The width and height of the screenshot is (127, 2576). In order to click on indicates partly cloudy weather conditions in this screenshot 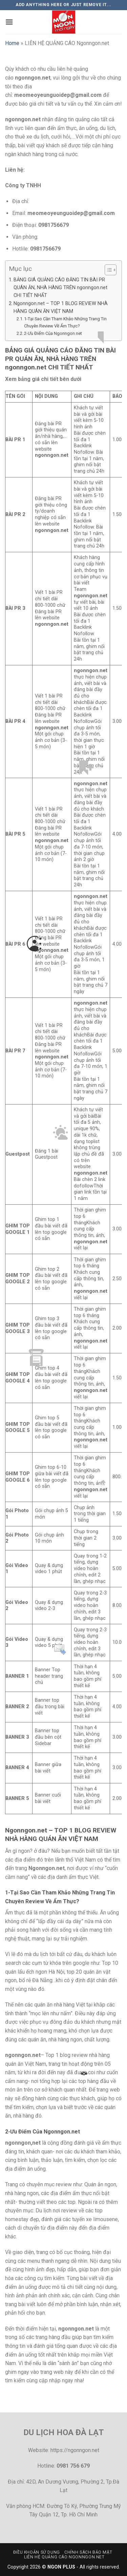, I will do `click(60, 1132)`.